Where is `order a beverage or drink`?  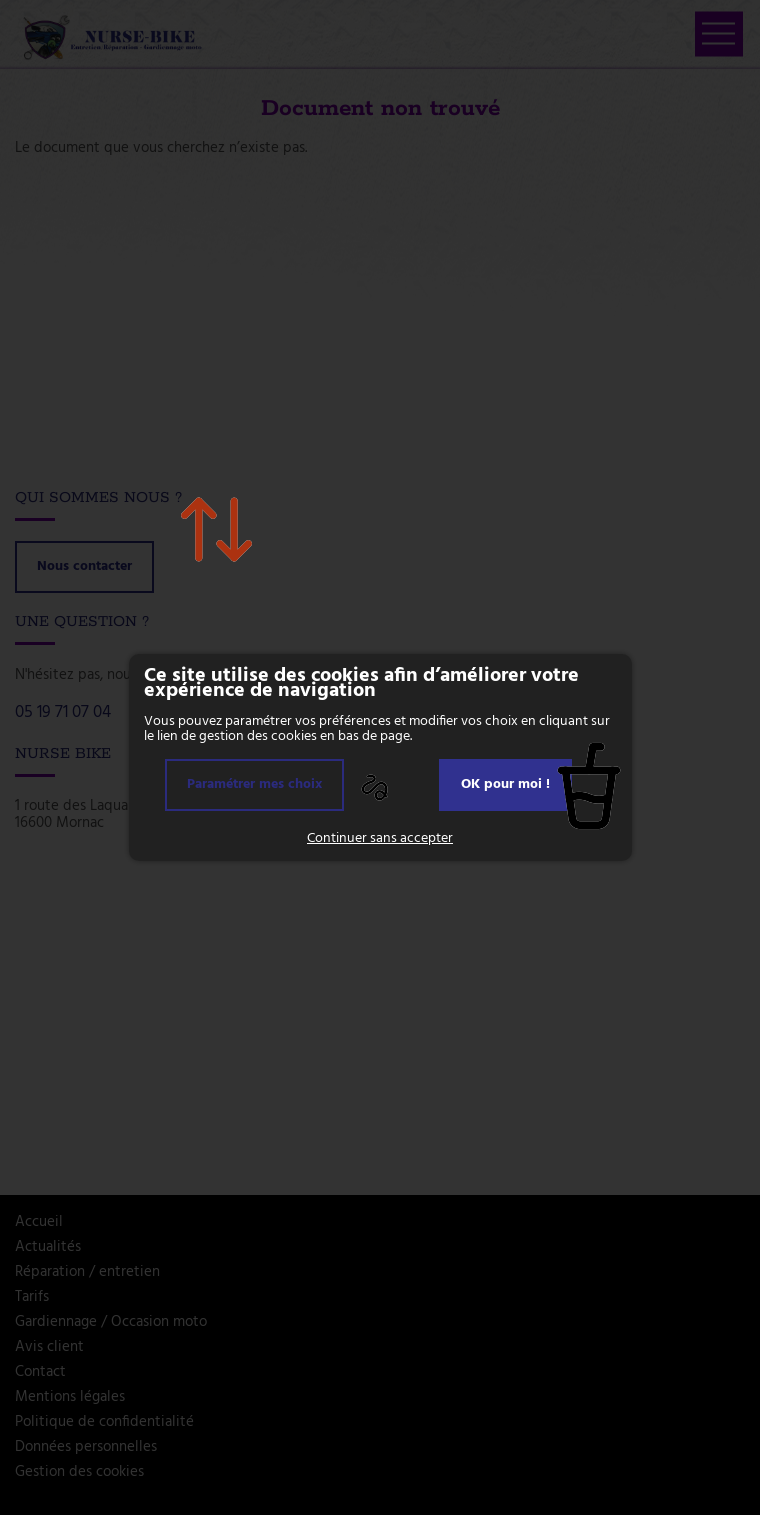
order a beverage or drink is located at coordinates (589, 786).